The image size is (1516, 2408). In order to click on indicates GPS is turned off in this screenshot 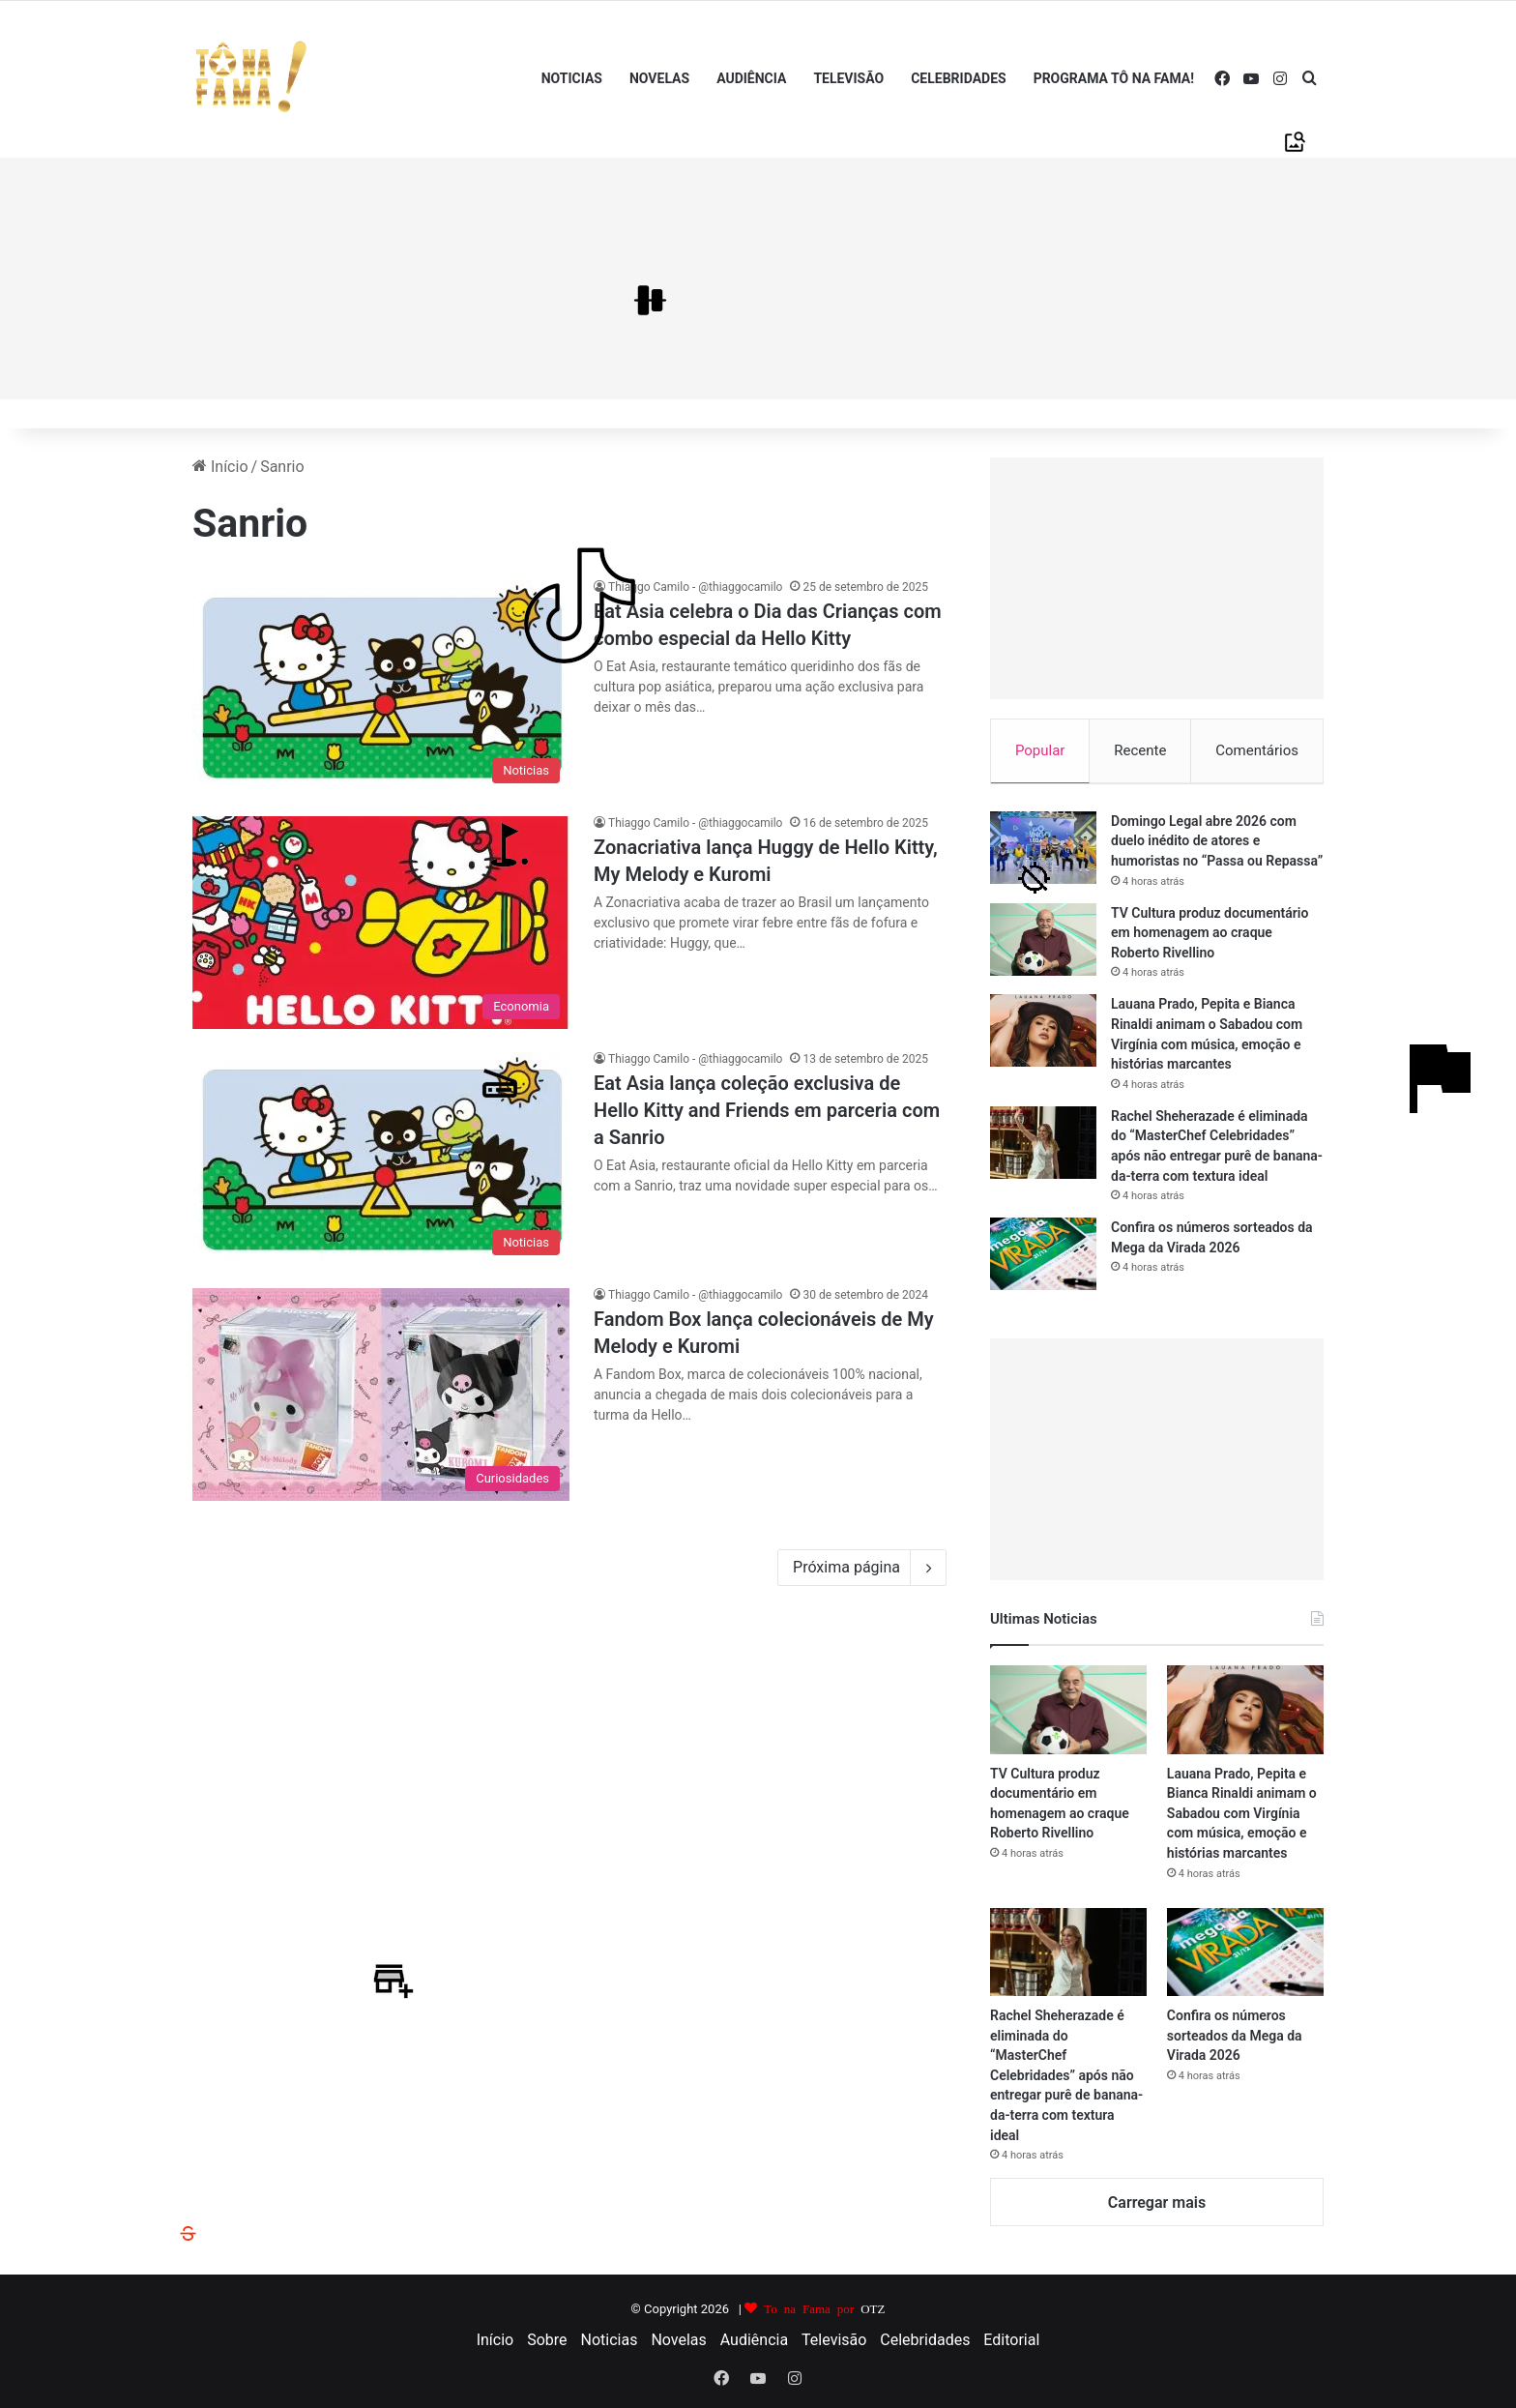, I will do `click(1035, 878)`.